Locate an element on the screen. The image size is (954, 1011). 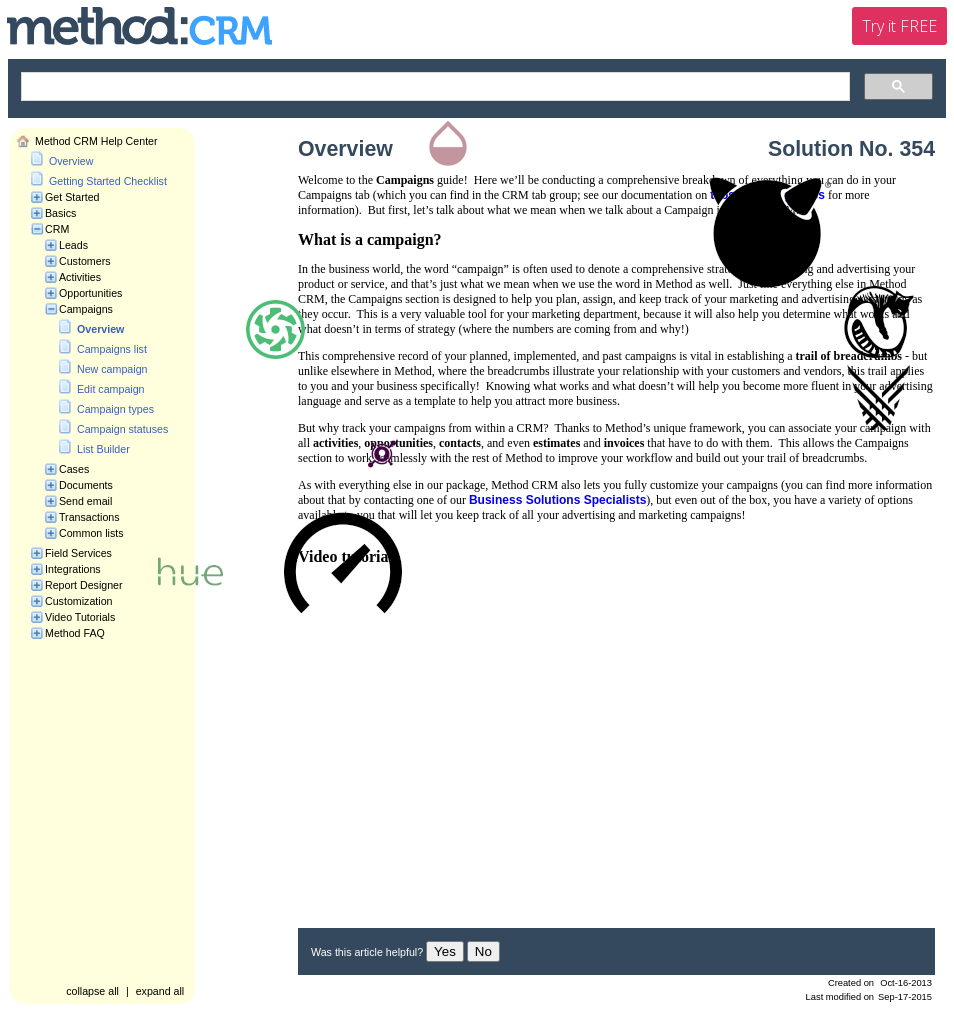
open the Speedtest app is located at coordinates (343, 563).